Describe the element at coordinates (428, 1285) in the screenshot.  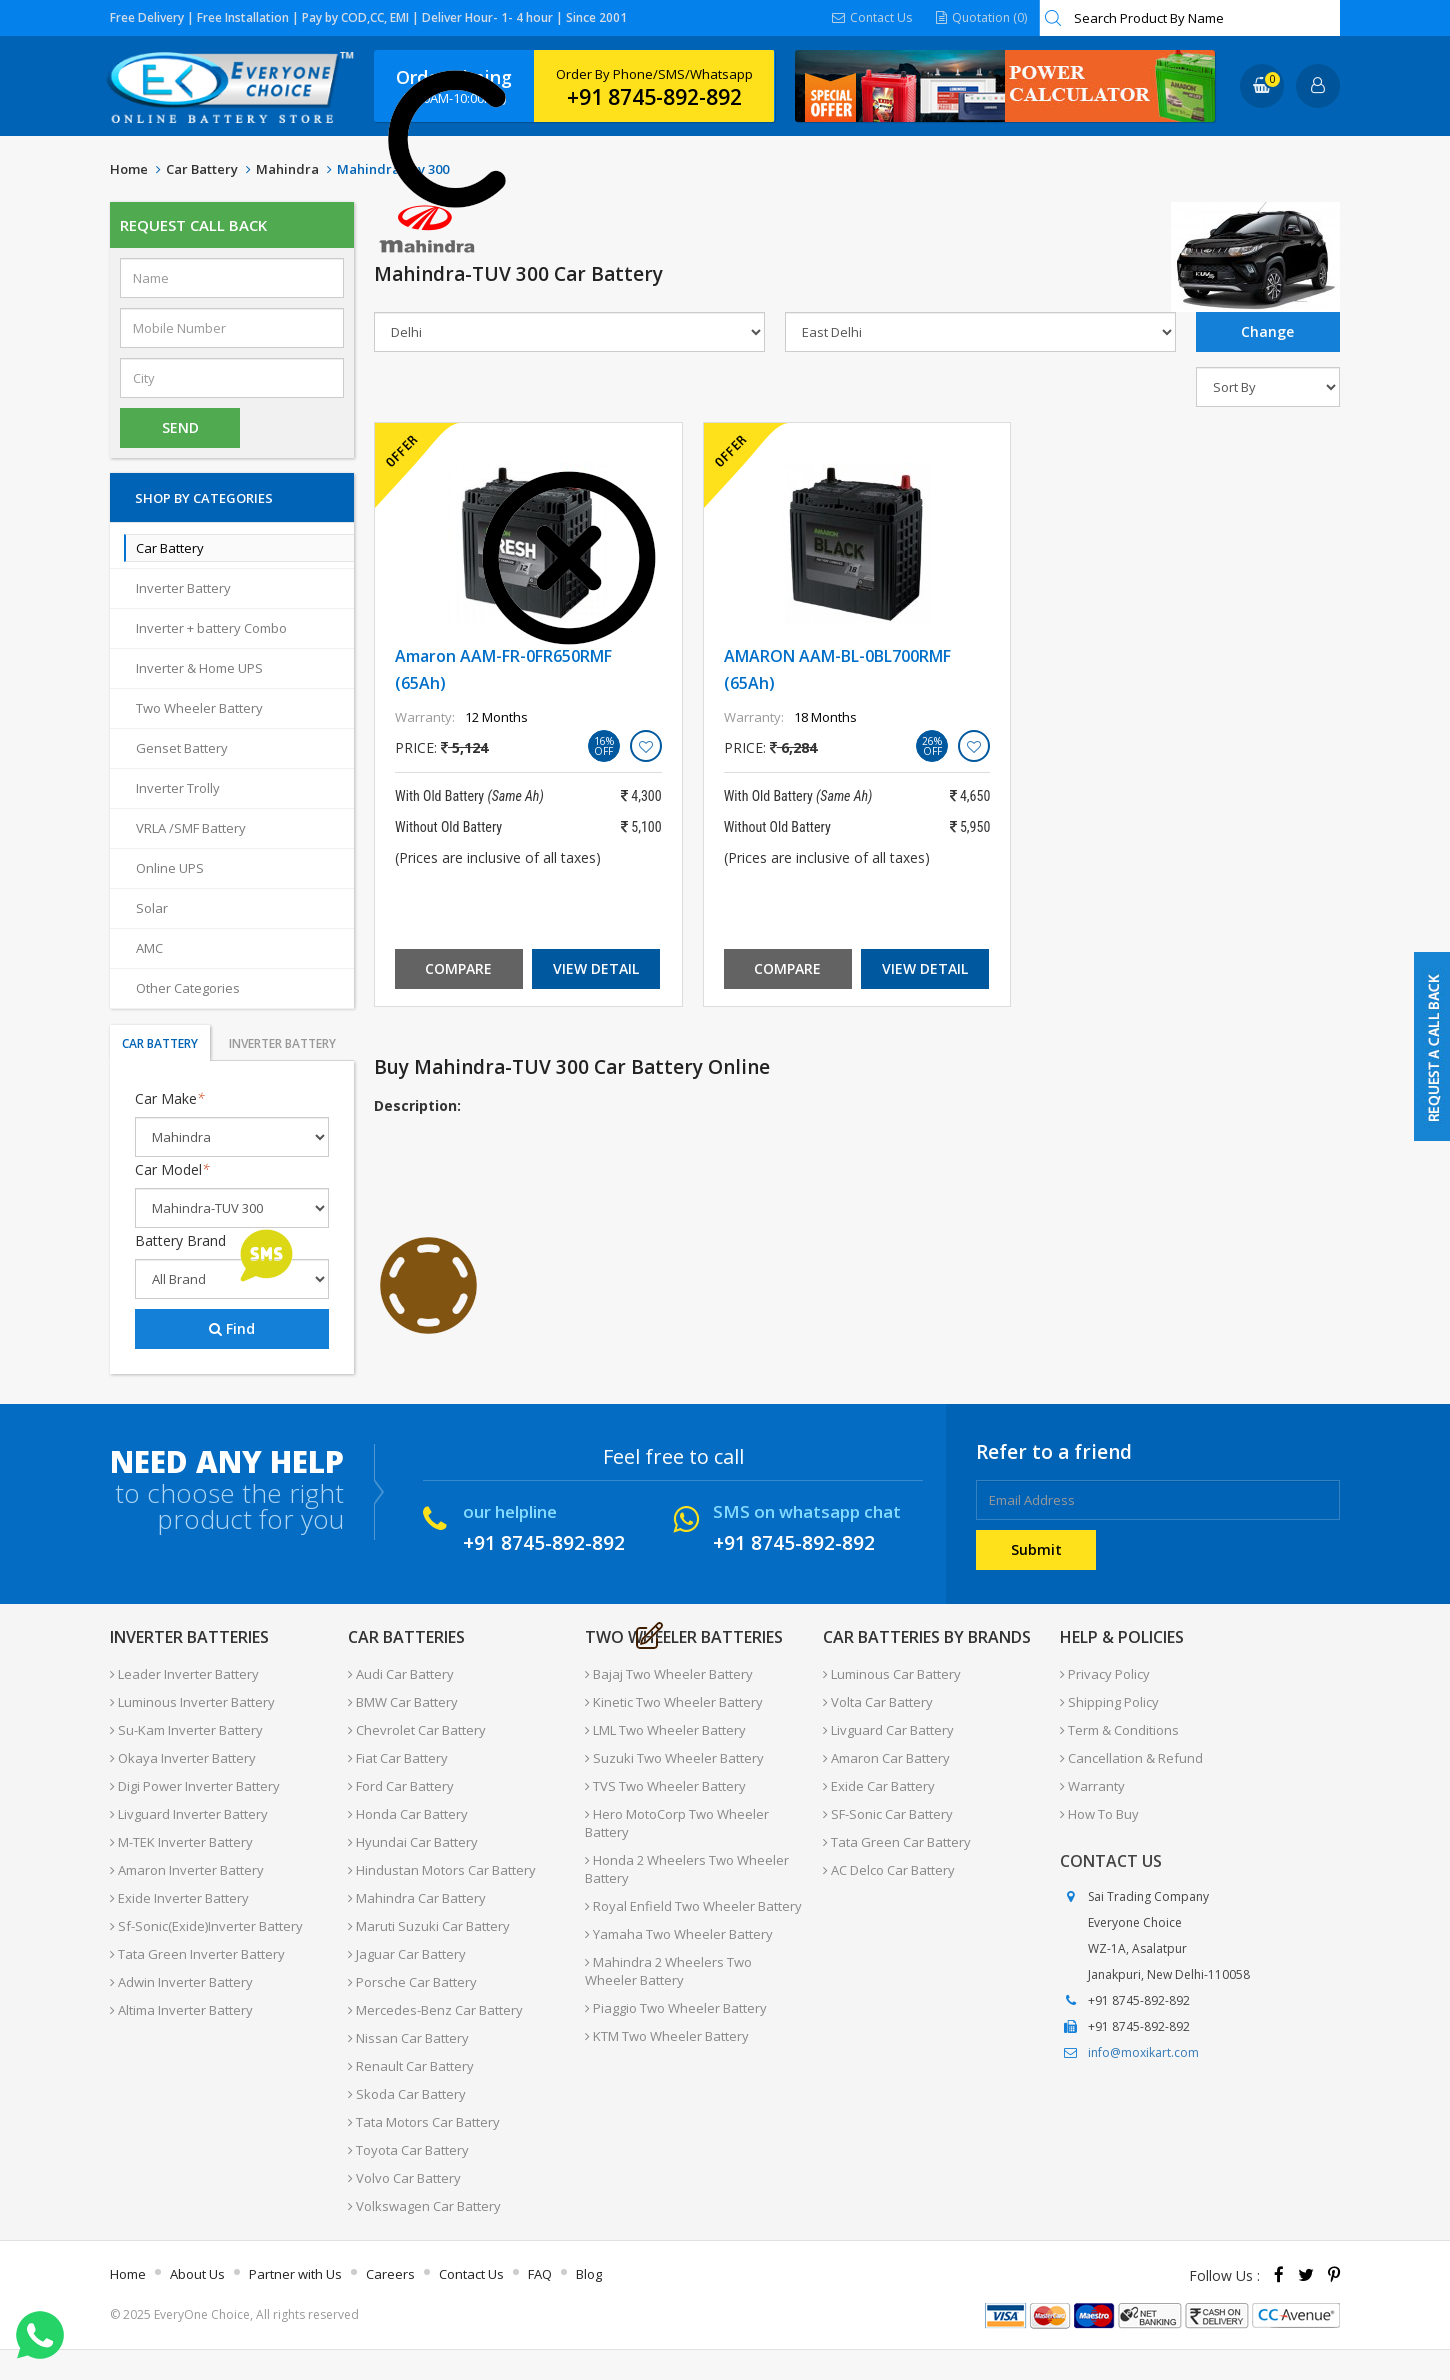
I see `indicates loading or processing in progress` at that location.